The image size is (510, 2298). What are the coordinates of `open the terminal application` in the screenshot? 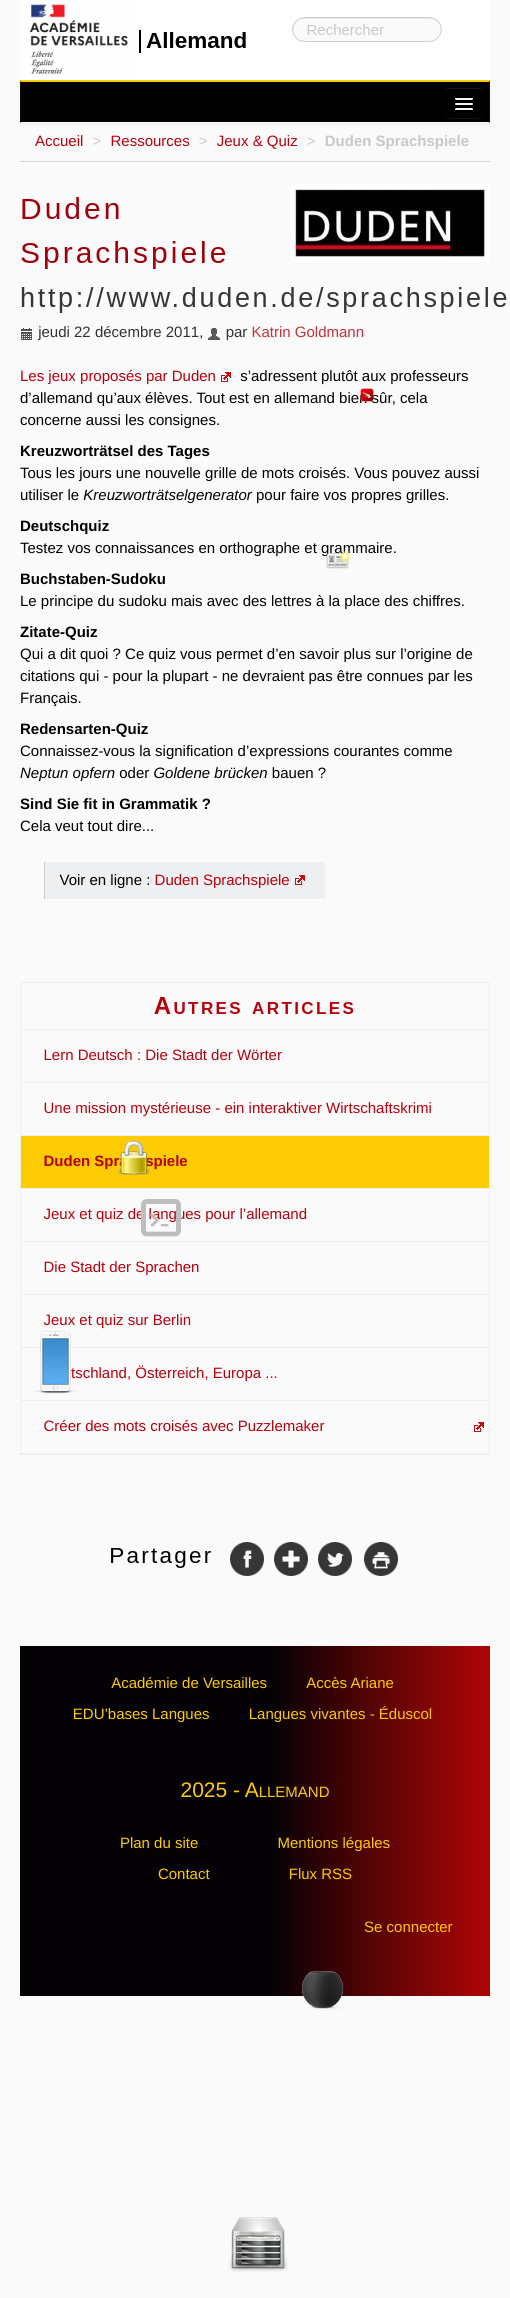 It's located at (161, 1219).